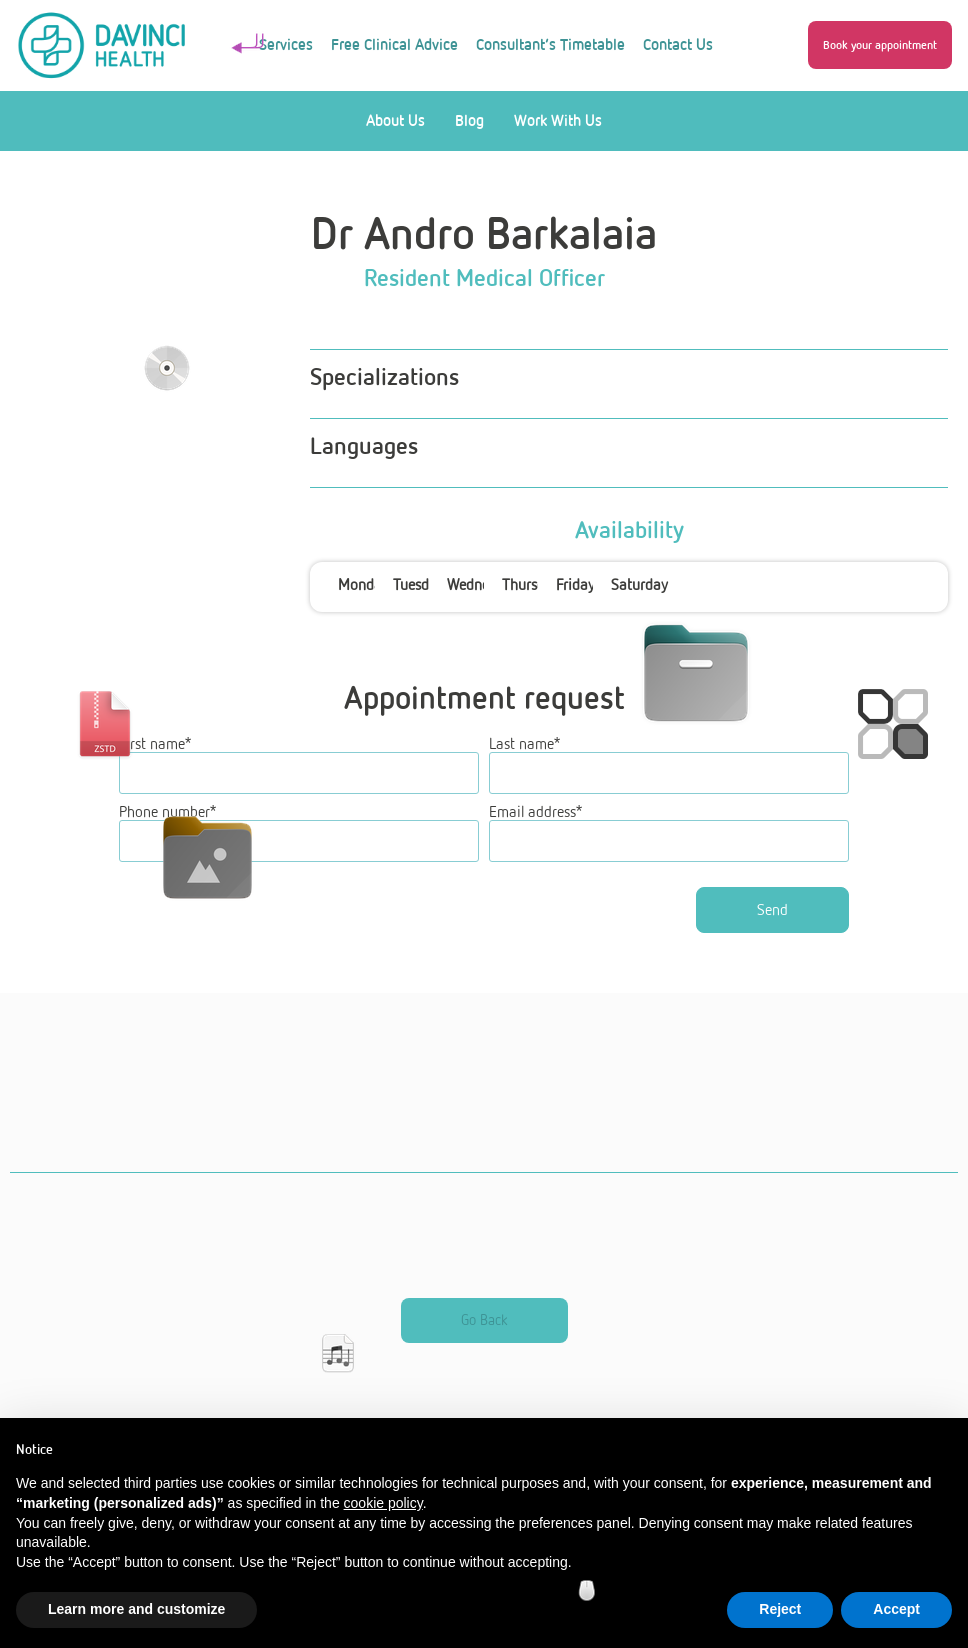 This screenshot has height=1648, width=968. What do you see at coordinates (893, 724) in the screenshot?
I see `connect or manage exchange account integration` at bounding box center [893, 724].